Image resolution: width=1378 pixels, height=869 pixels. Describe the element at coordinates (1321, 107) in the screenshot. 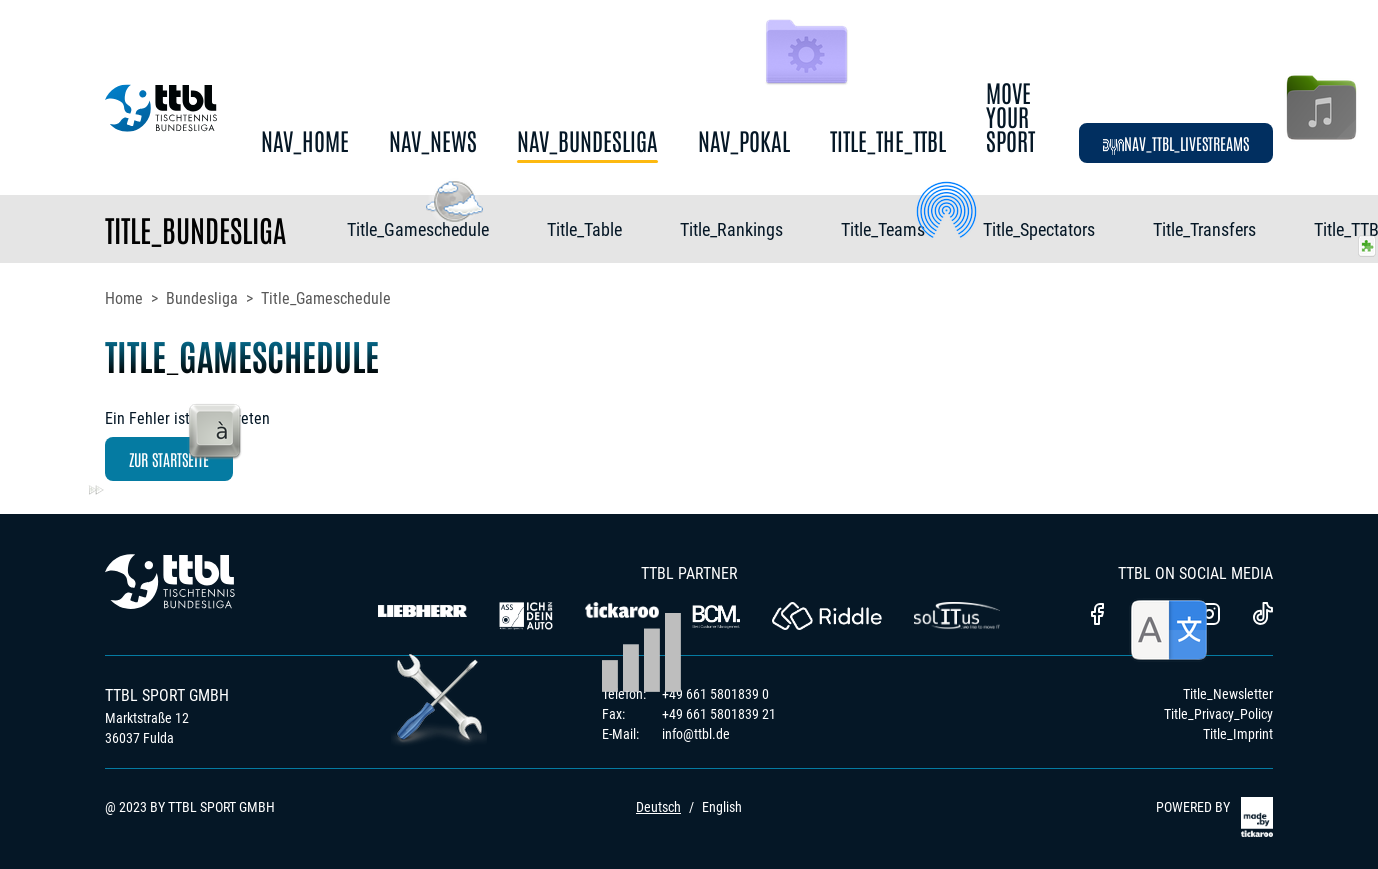

I see `open your music folder` at that location.